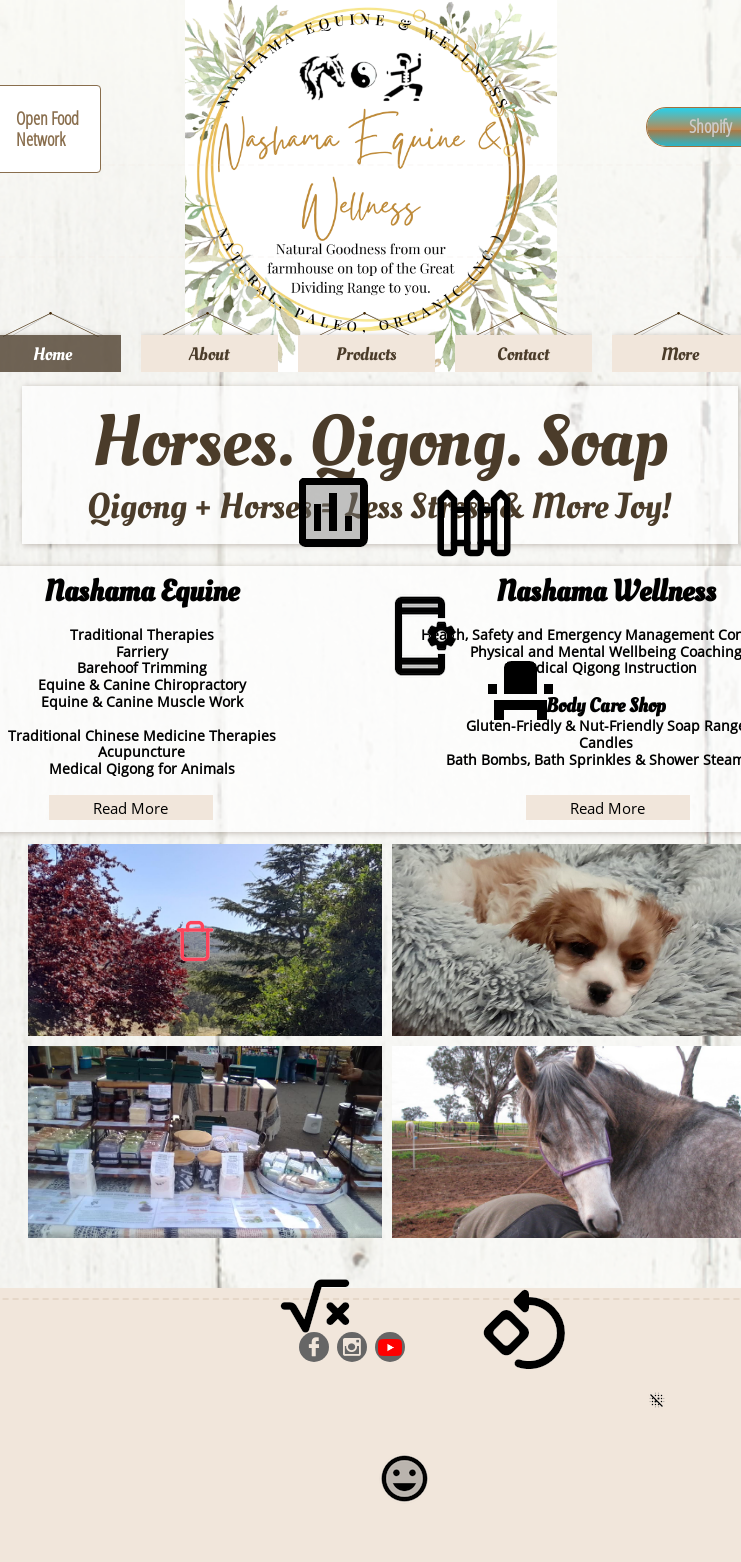 The width and height of the screenshot is (741, 1562). I want to click on tag people in a photo, so click(404, 1478).